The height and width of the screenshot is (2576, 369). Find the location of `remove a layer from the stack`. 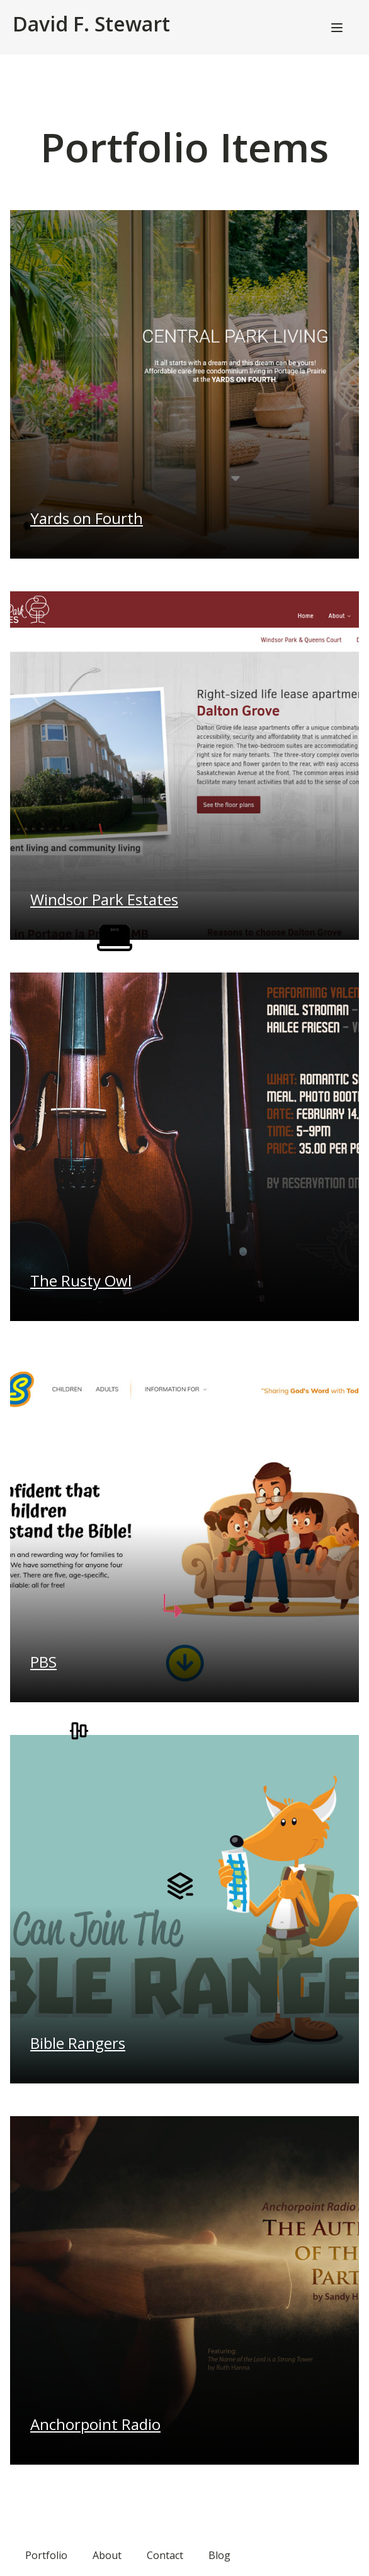

remove a layer from the stack is located at coordinates (180, 1886).